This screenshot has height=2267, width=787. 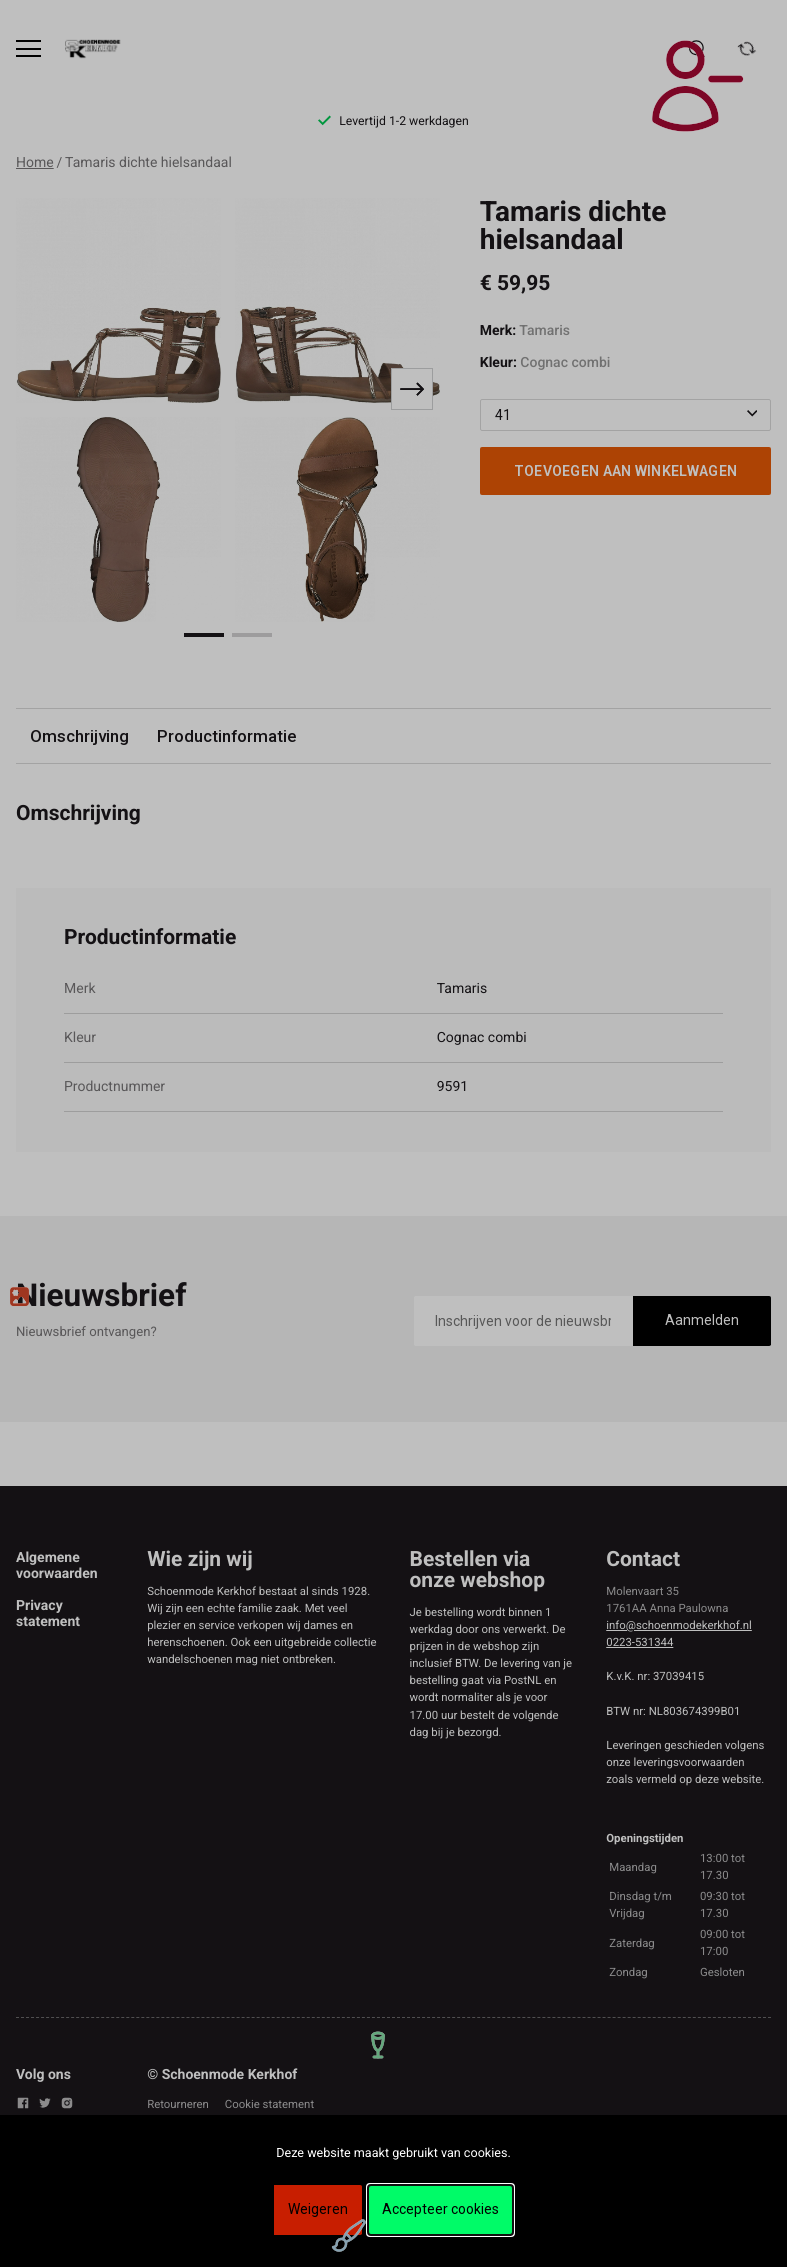 What do you see at coordinates (19, 1296) in the screenshot?
I see `access a media channel for sharing images and videos` at bounding box center [19, 1296].